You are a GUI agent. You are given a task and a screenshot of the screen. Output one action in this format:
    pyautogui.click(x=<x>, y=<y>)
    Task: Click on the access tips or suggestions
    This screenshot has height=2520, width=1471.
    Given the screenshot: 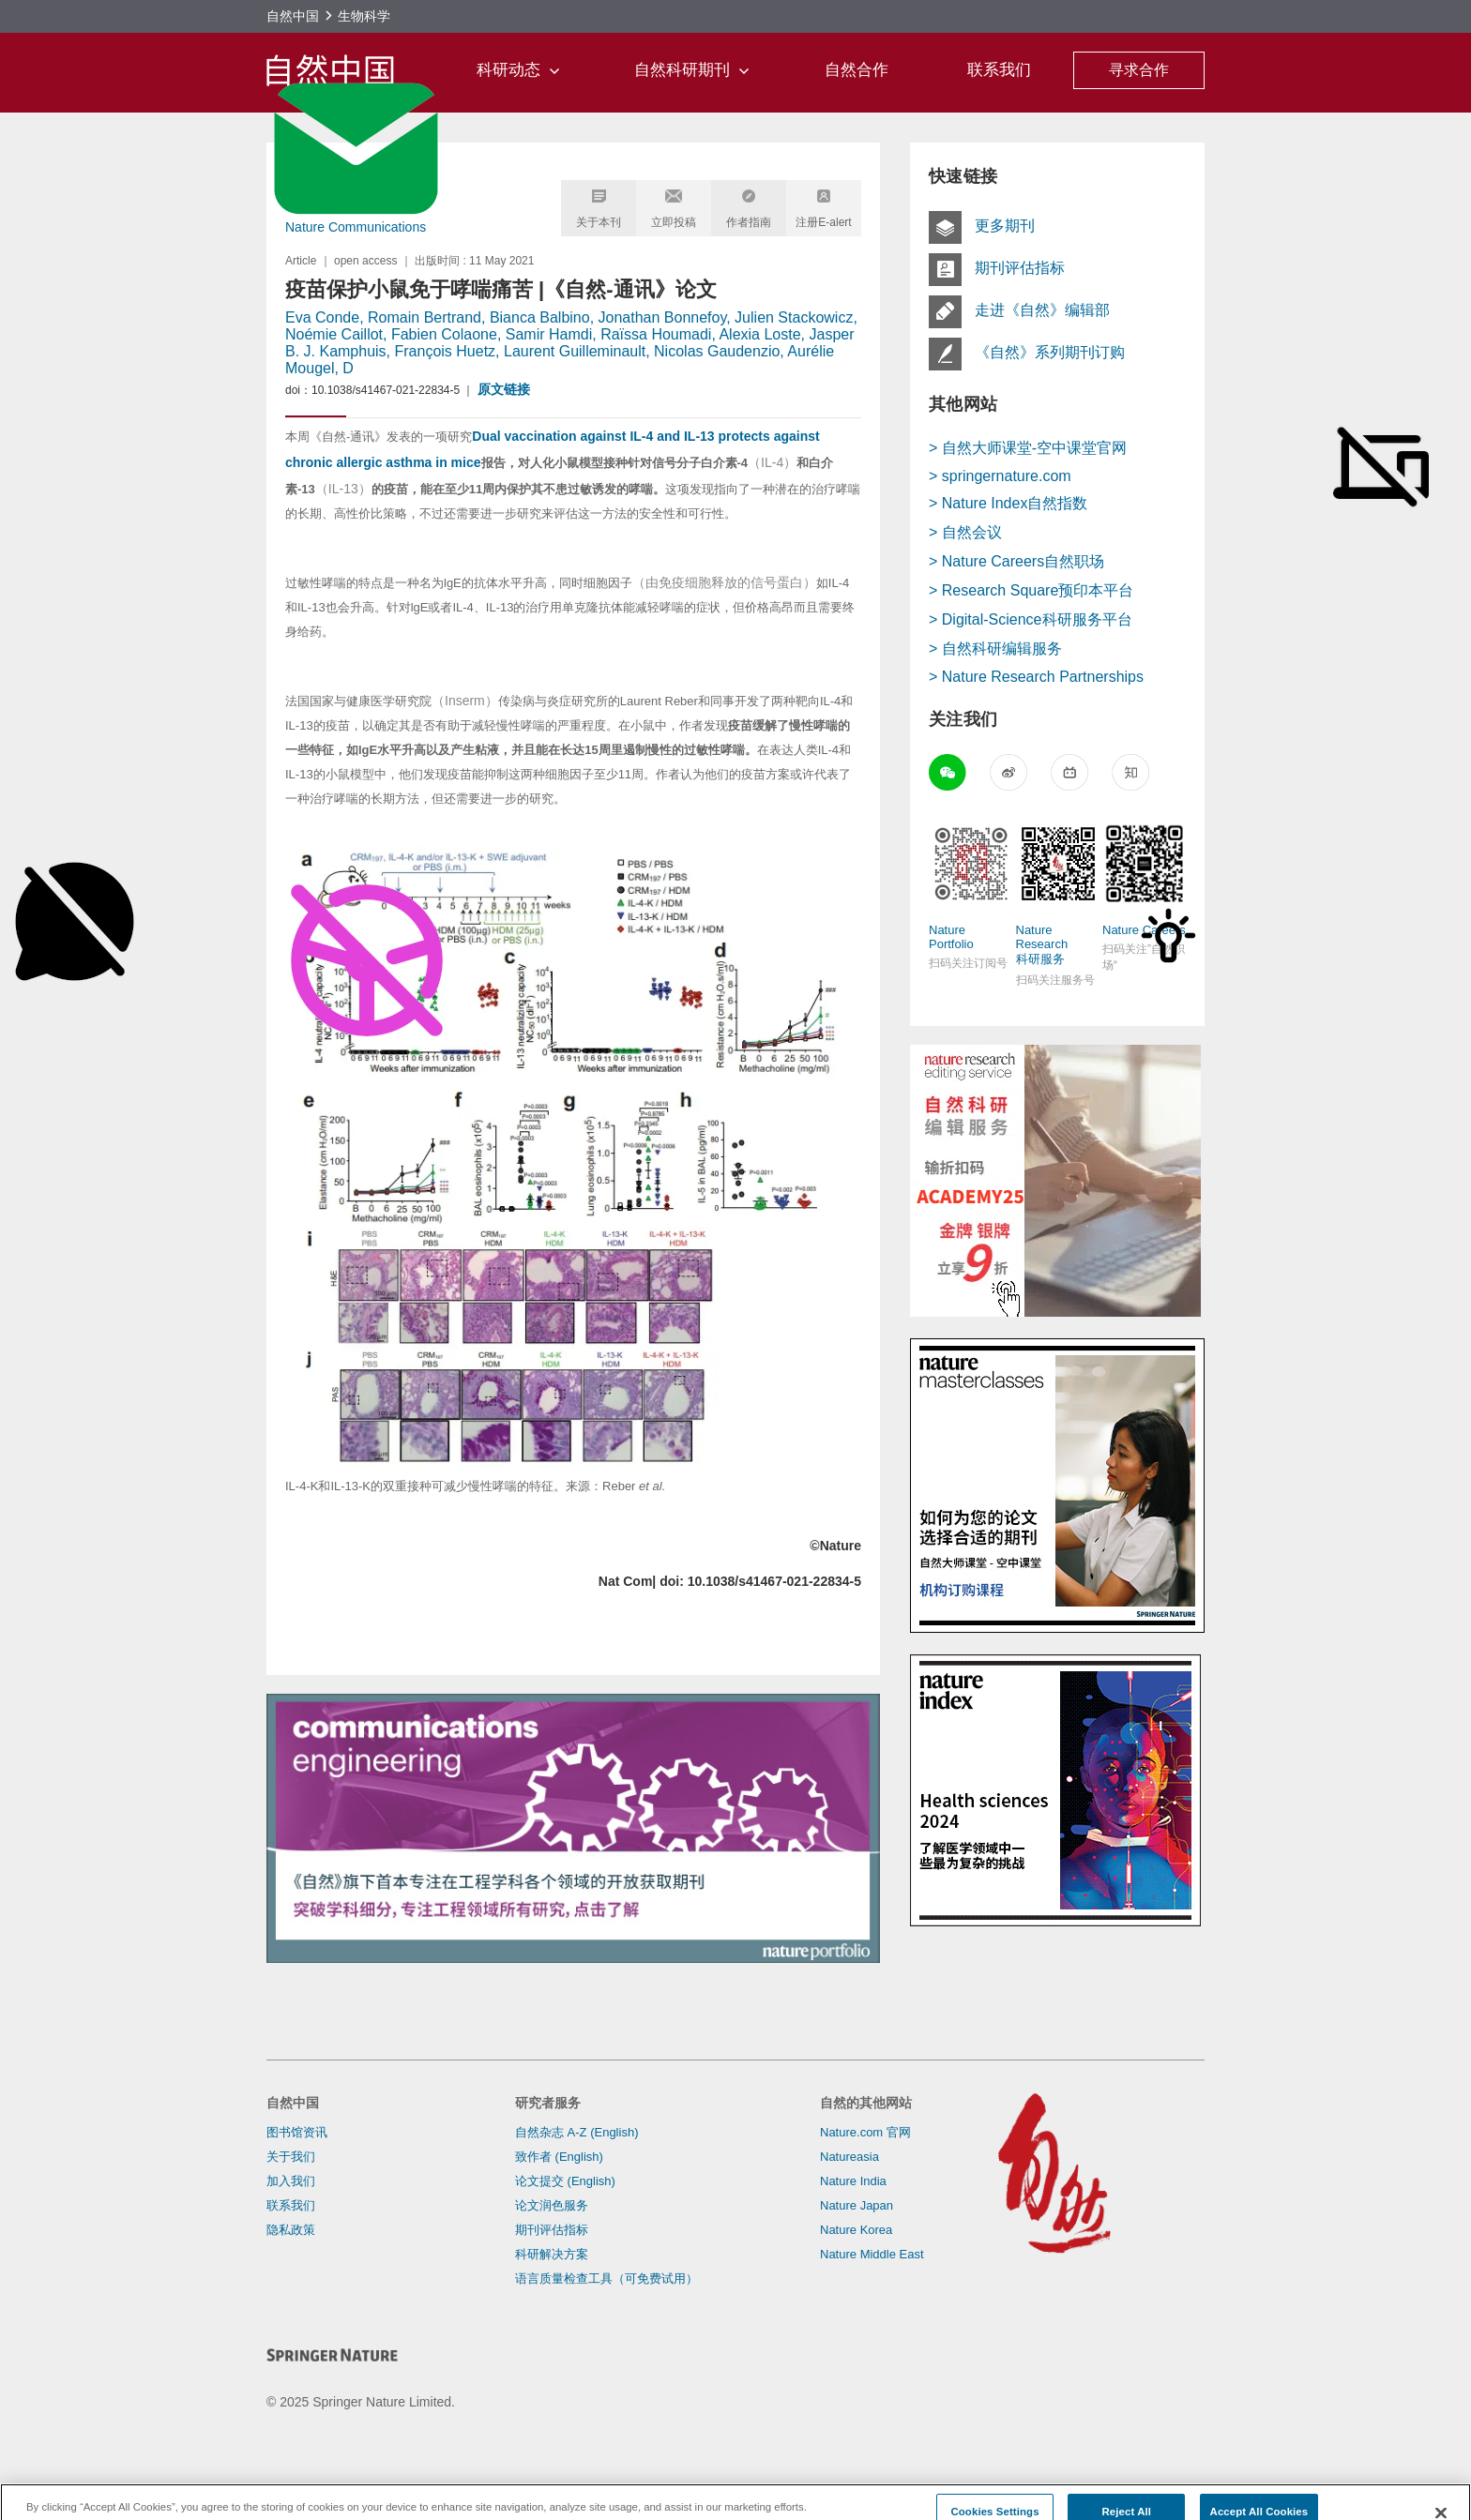 What is the action you would take?
    pyautogui.click(x=1168, y=935)
    